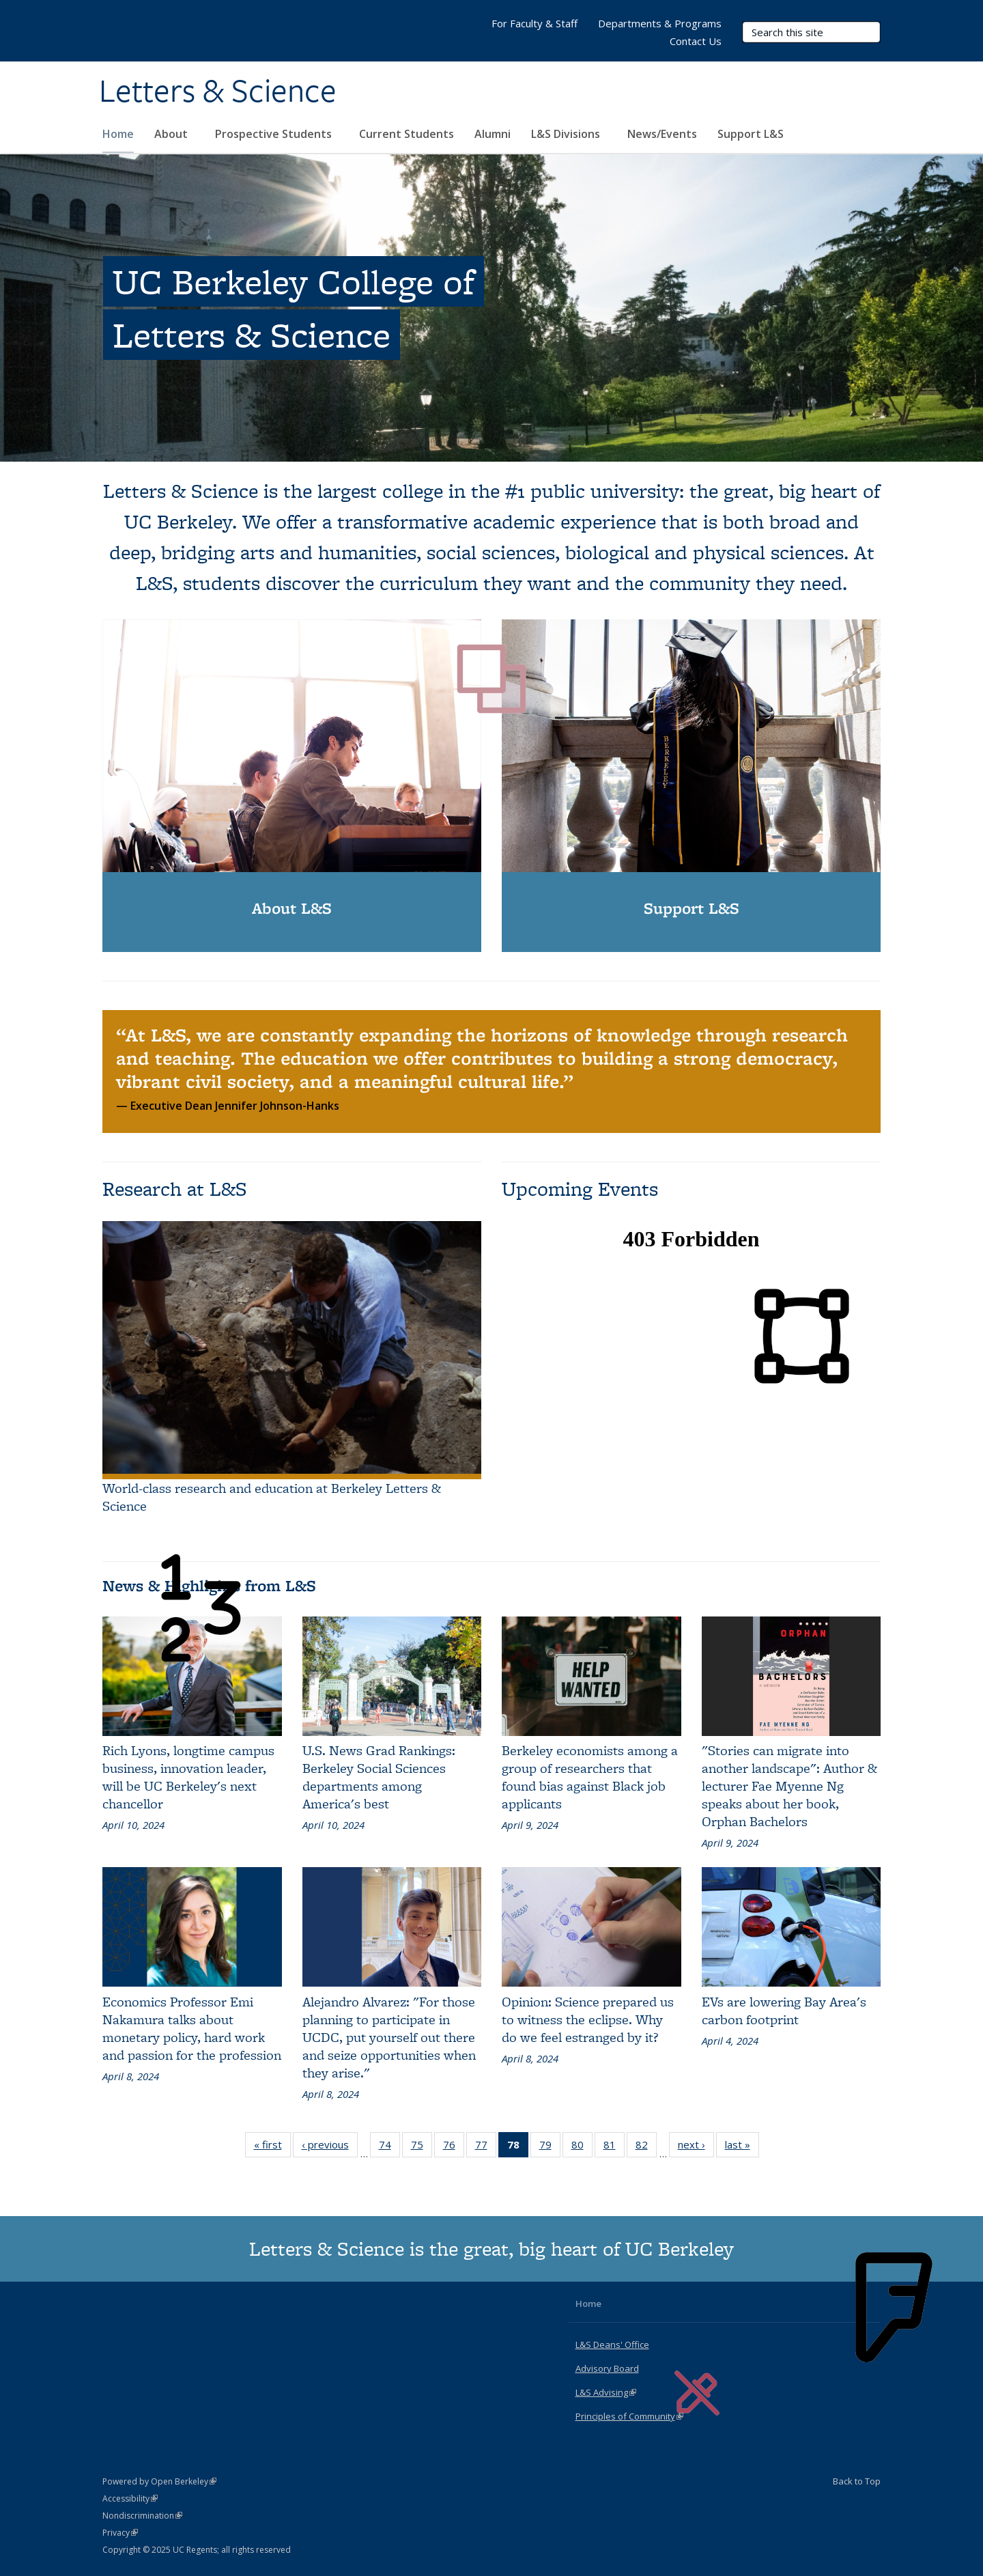 The width and height of the screenshot is (983, 2576). What do you see at coordinates (801, 1336) in the screenshot?
I see `adjust vector shape boundaries` at bounding box center [801, 1336].